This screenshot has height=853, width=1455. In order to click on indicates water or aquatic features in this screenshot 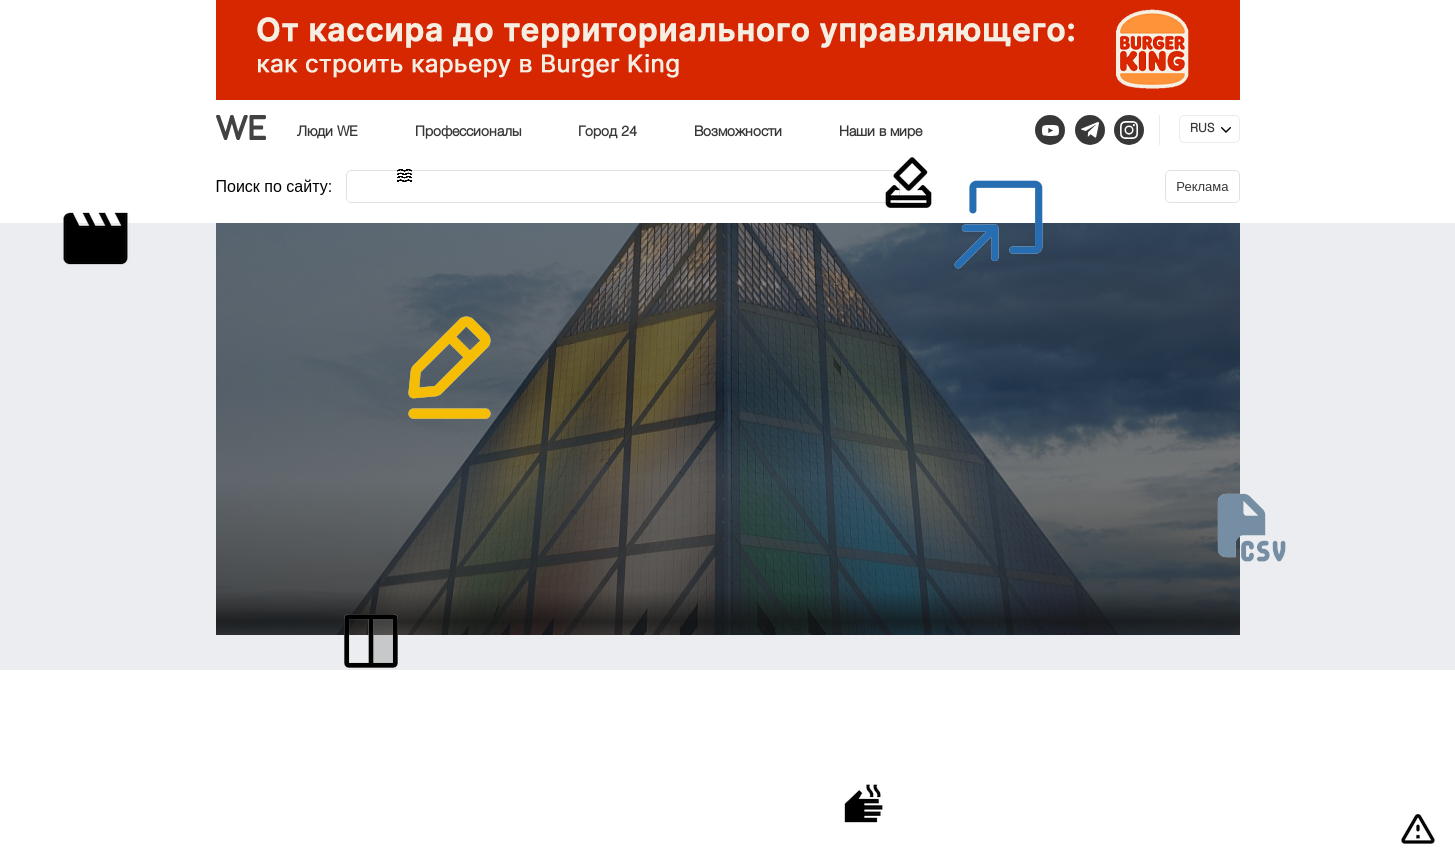, I will do `click(404, 175)`.